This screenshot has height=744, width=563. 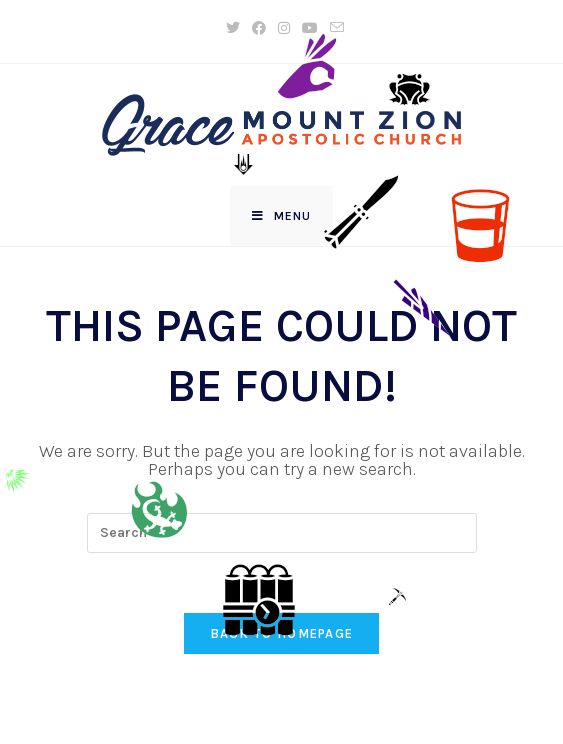 I want to click on activate a timed explosive or bomb in-game, so click(x=259, y=600).